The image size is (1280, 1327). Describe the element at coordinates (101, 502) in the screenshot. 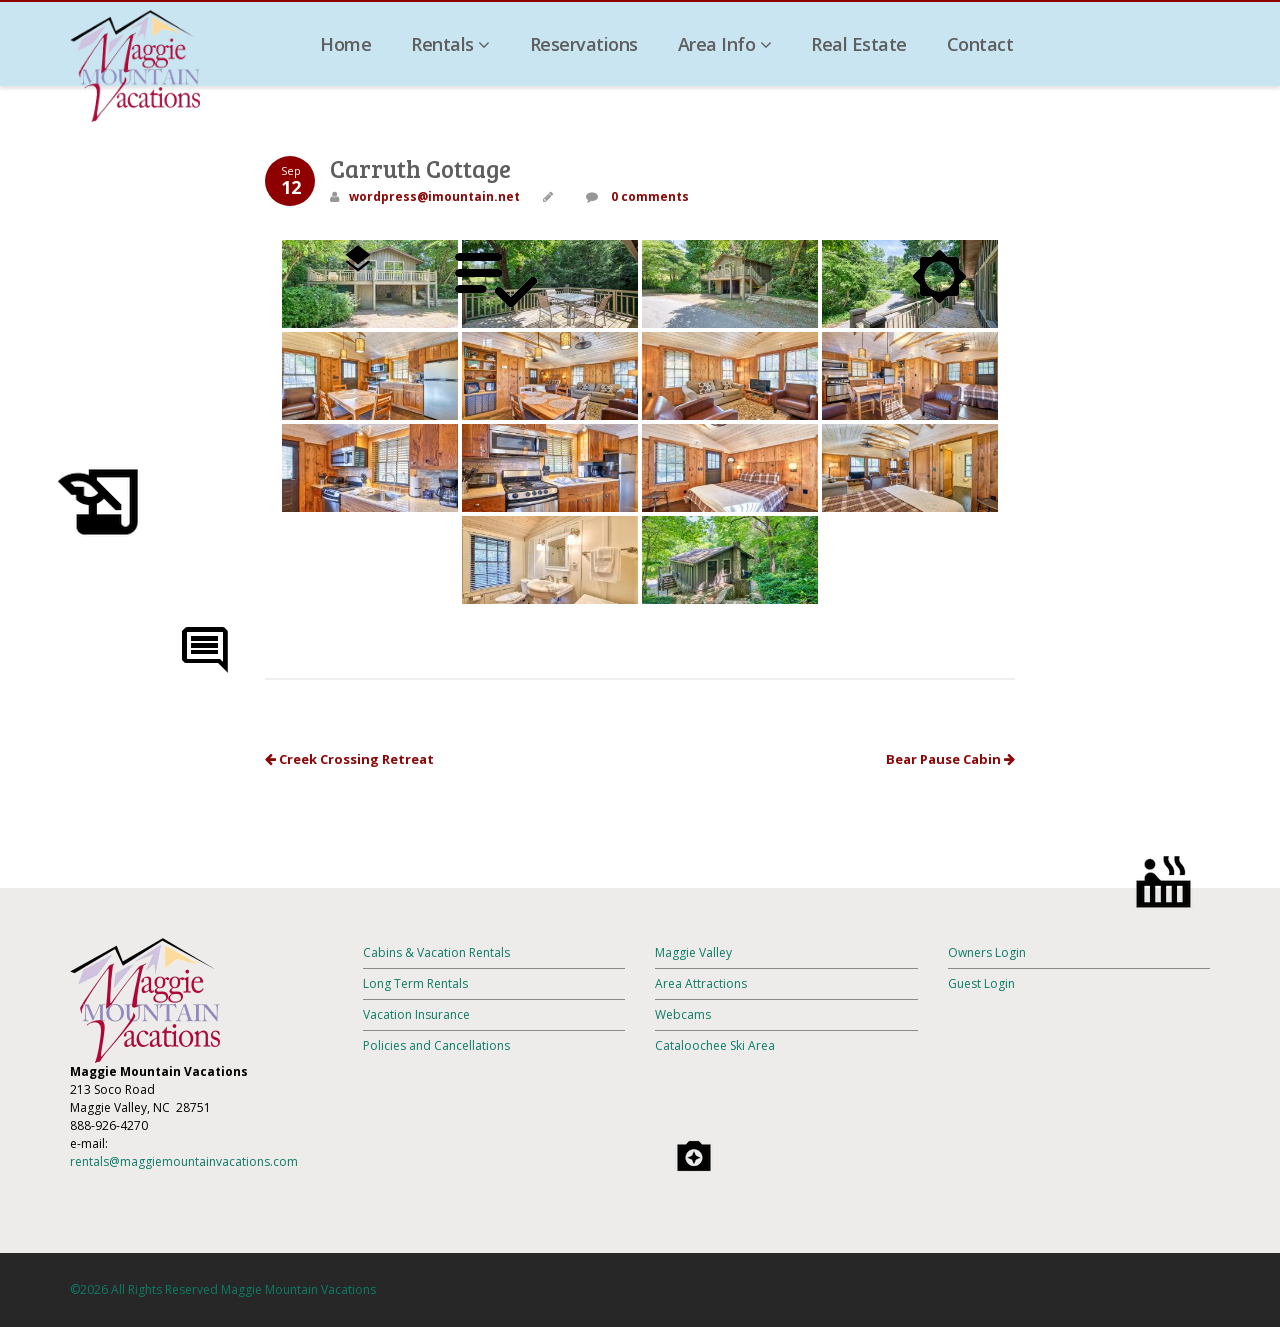

I see `access document history or revision log` at that location.